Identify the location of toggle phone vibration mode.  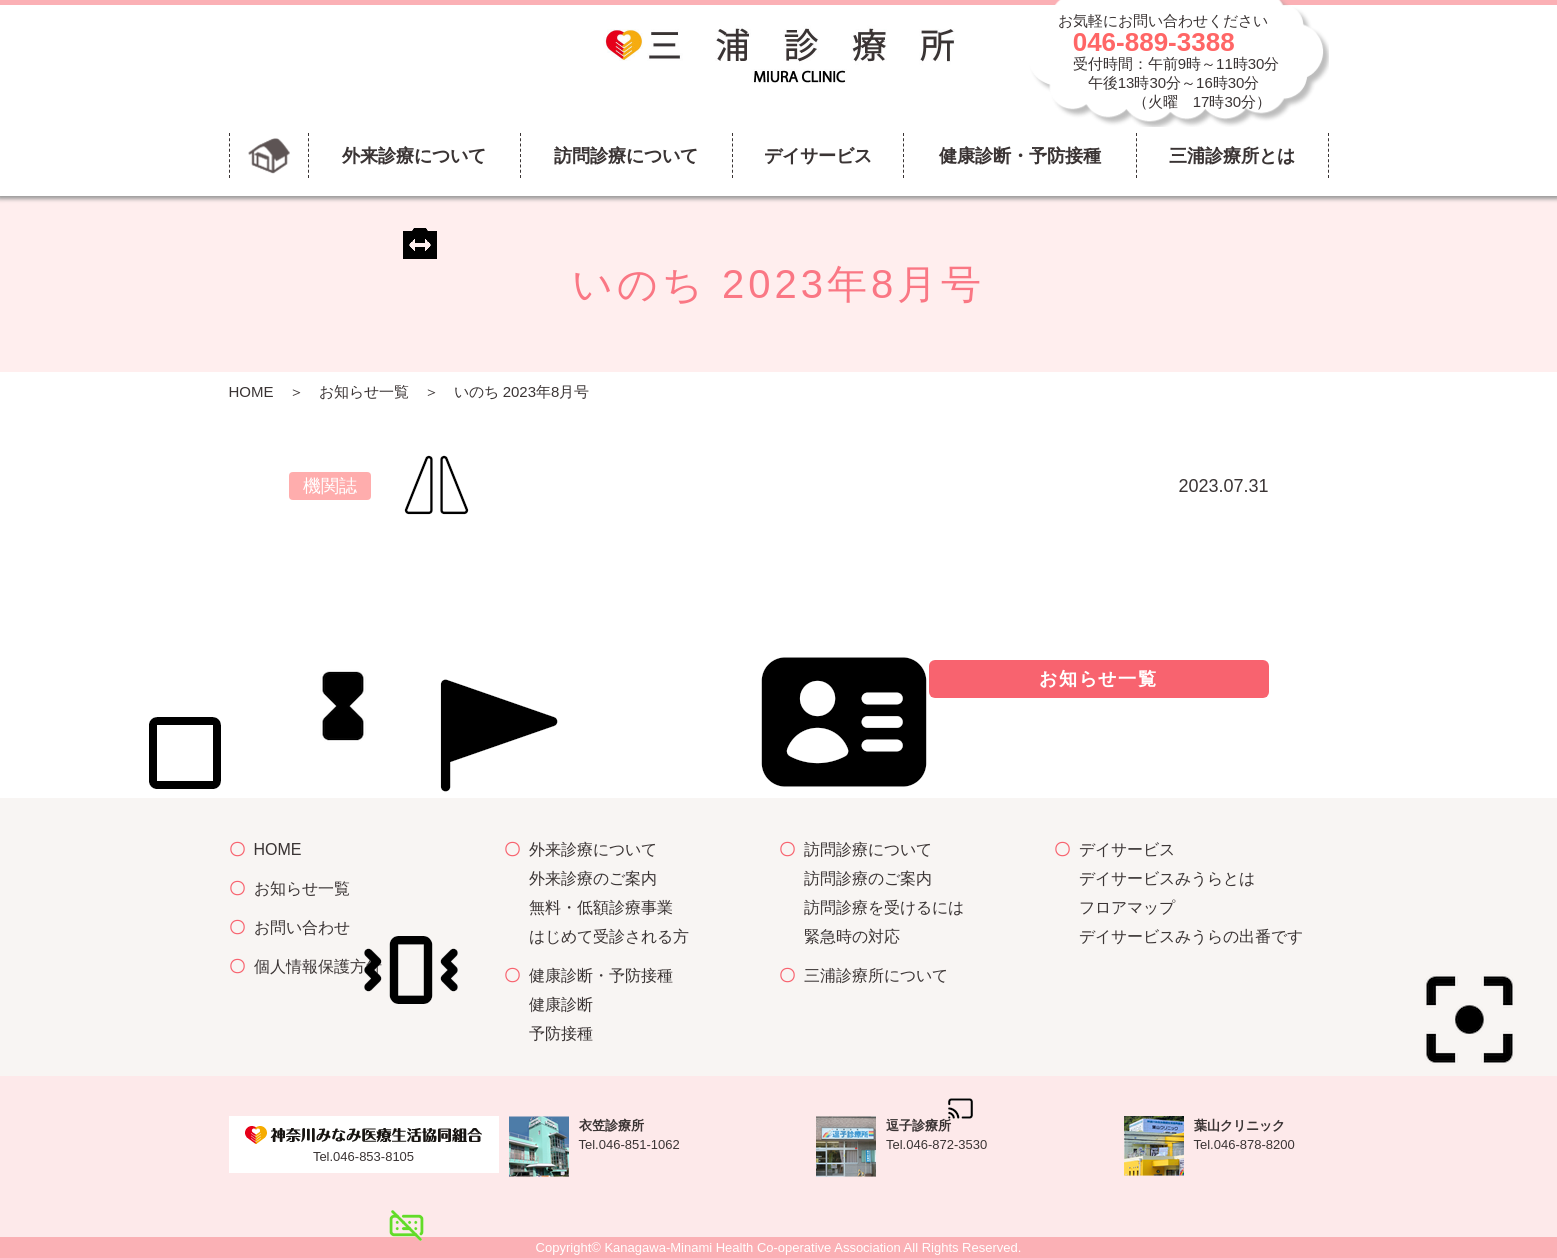
(411, 970).